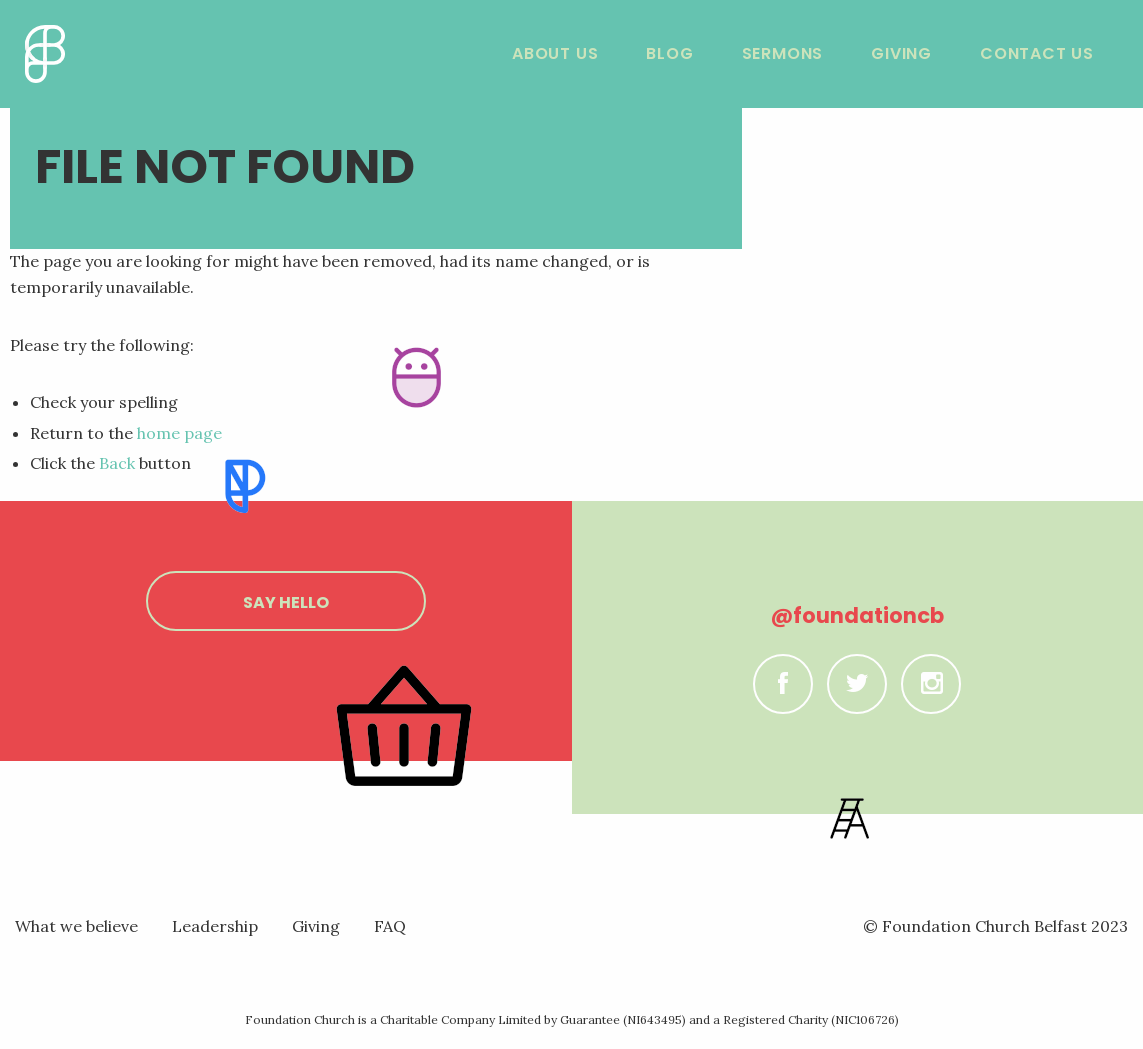  What do you see at coordinates (241, 483) in the screenshot?
I see `phosphor icons brand logo` at bounding box center [241, 483].